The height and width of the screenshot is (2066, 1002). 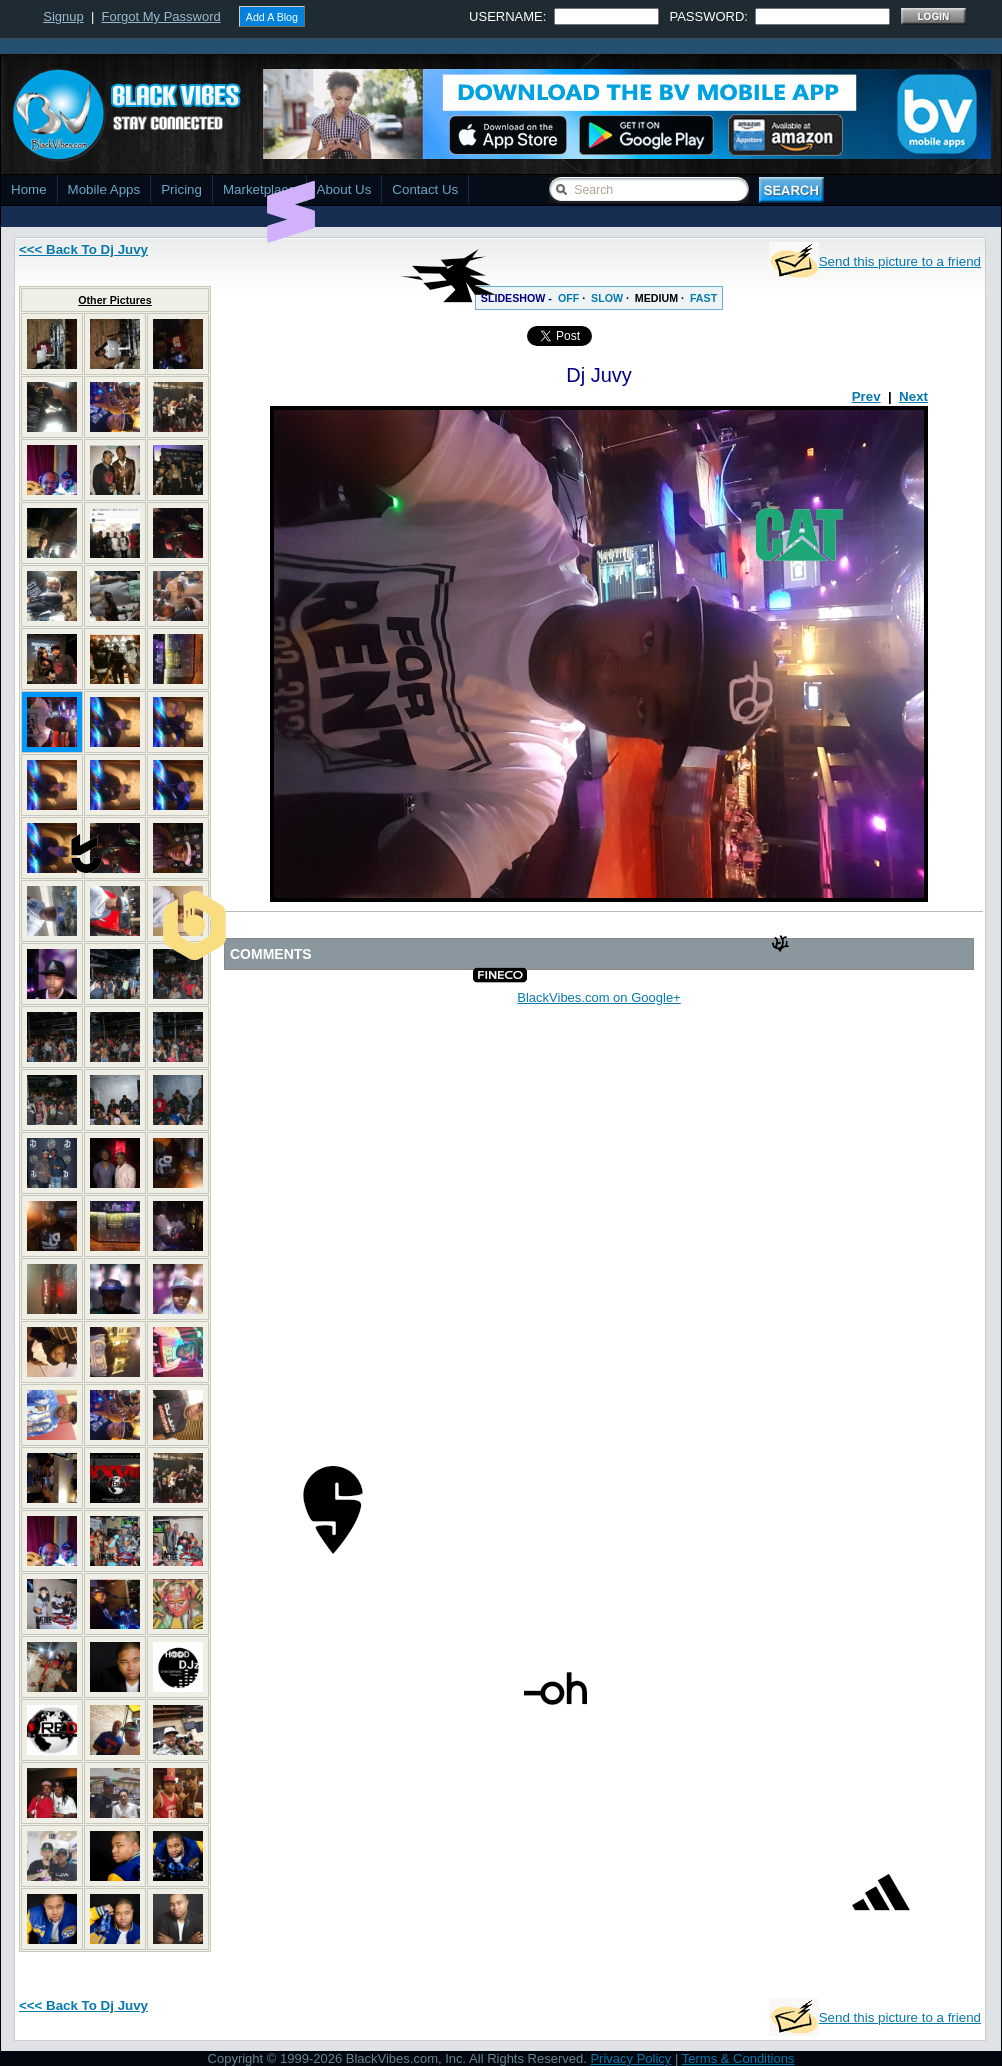 I want to click on adidas brand logo, so click(x=881, y=1892).